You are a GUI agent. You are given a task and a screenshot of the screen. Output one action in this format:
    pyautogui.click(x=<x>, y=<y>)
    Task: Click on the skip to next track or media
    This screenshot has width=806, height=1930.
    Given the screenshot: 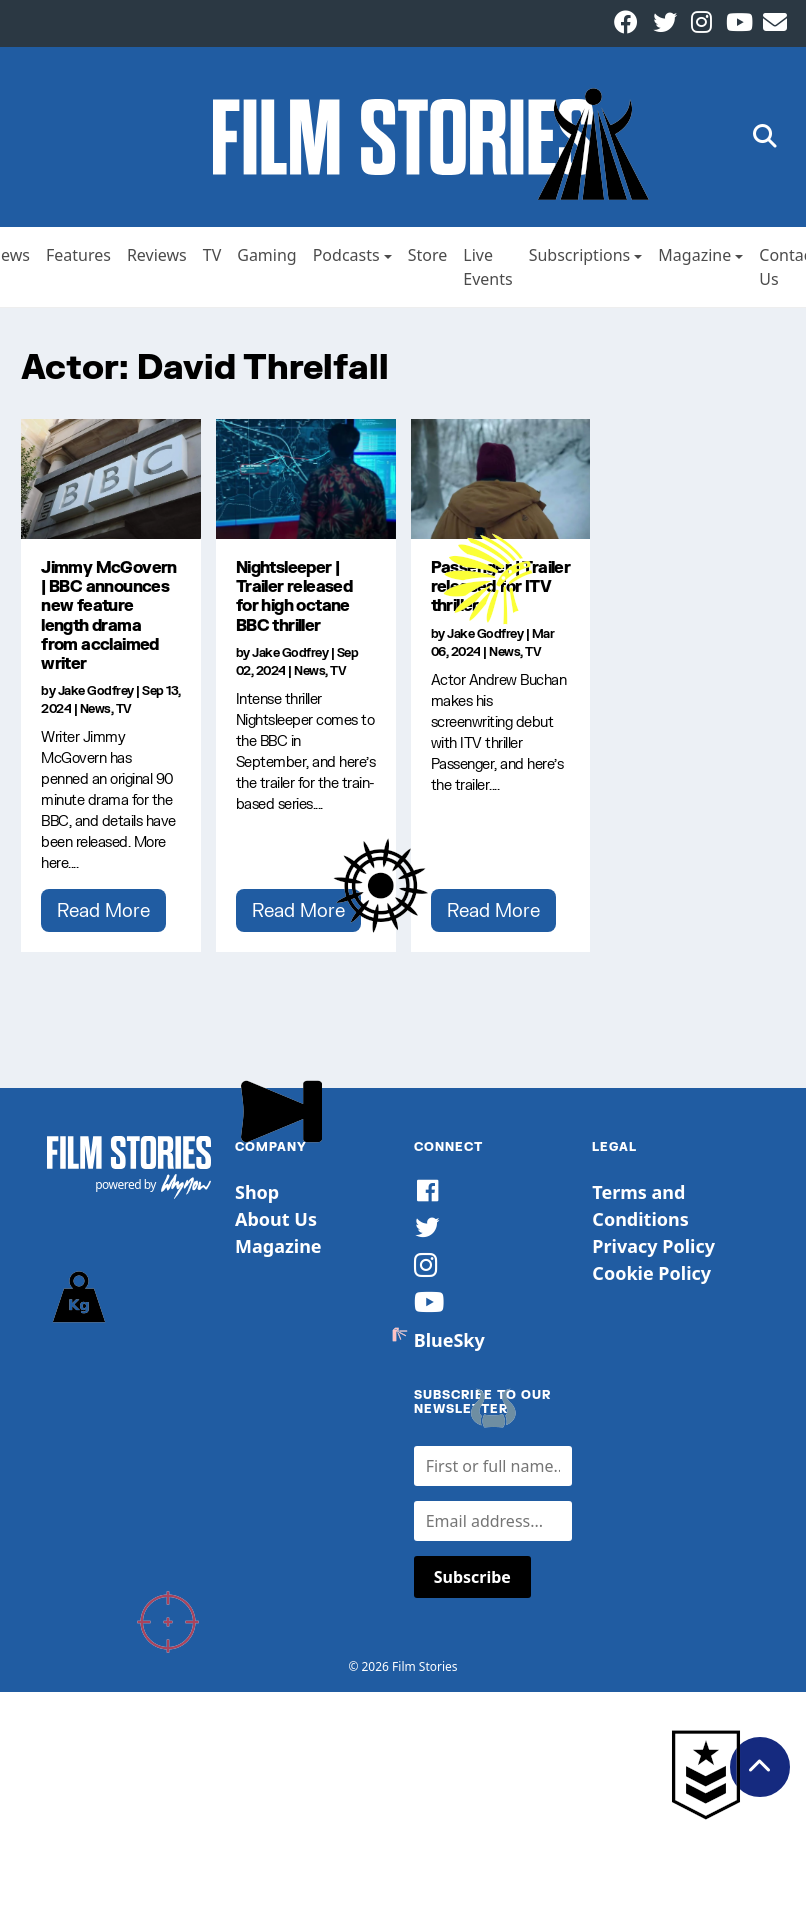 What is the action you would take?
    pyautogui.click(x=281, y=1111)
    